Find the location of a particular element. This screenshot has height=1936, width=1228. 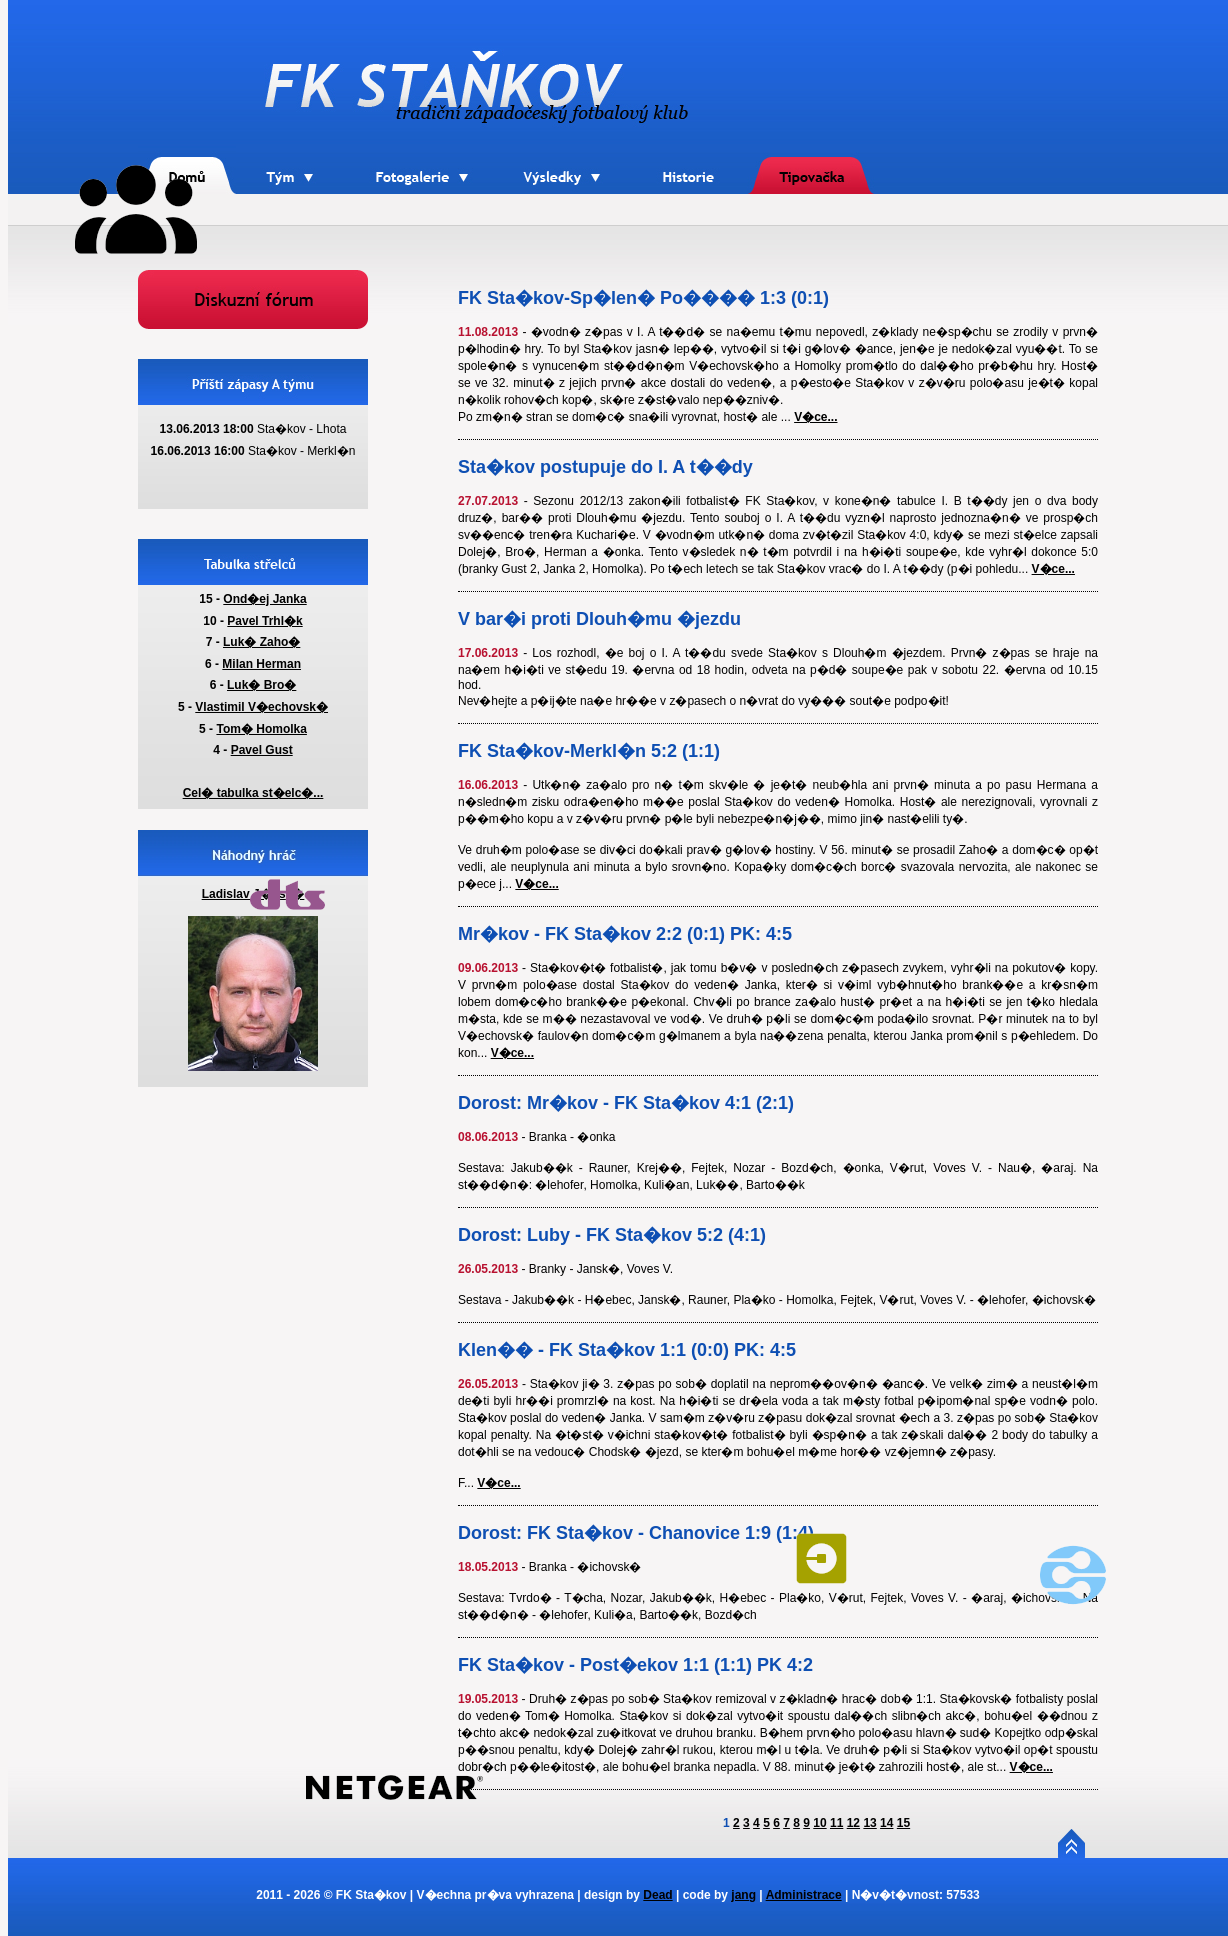

netgear brand logo is located at coordinates (394, 1787).